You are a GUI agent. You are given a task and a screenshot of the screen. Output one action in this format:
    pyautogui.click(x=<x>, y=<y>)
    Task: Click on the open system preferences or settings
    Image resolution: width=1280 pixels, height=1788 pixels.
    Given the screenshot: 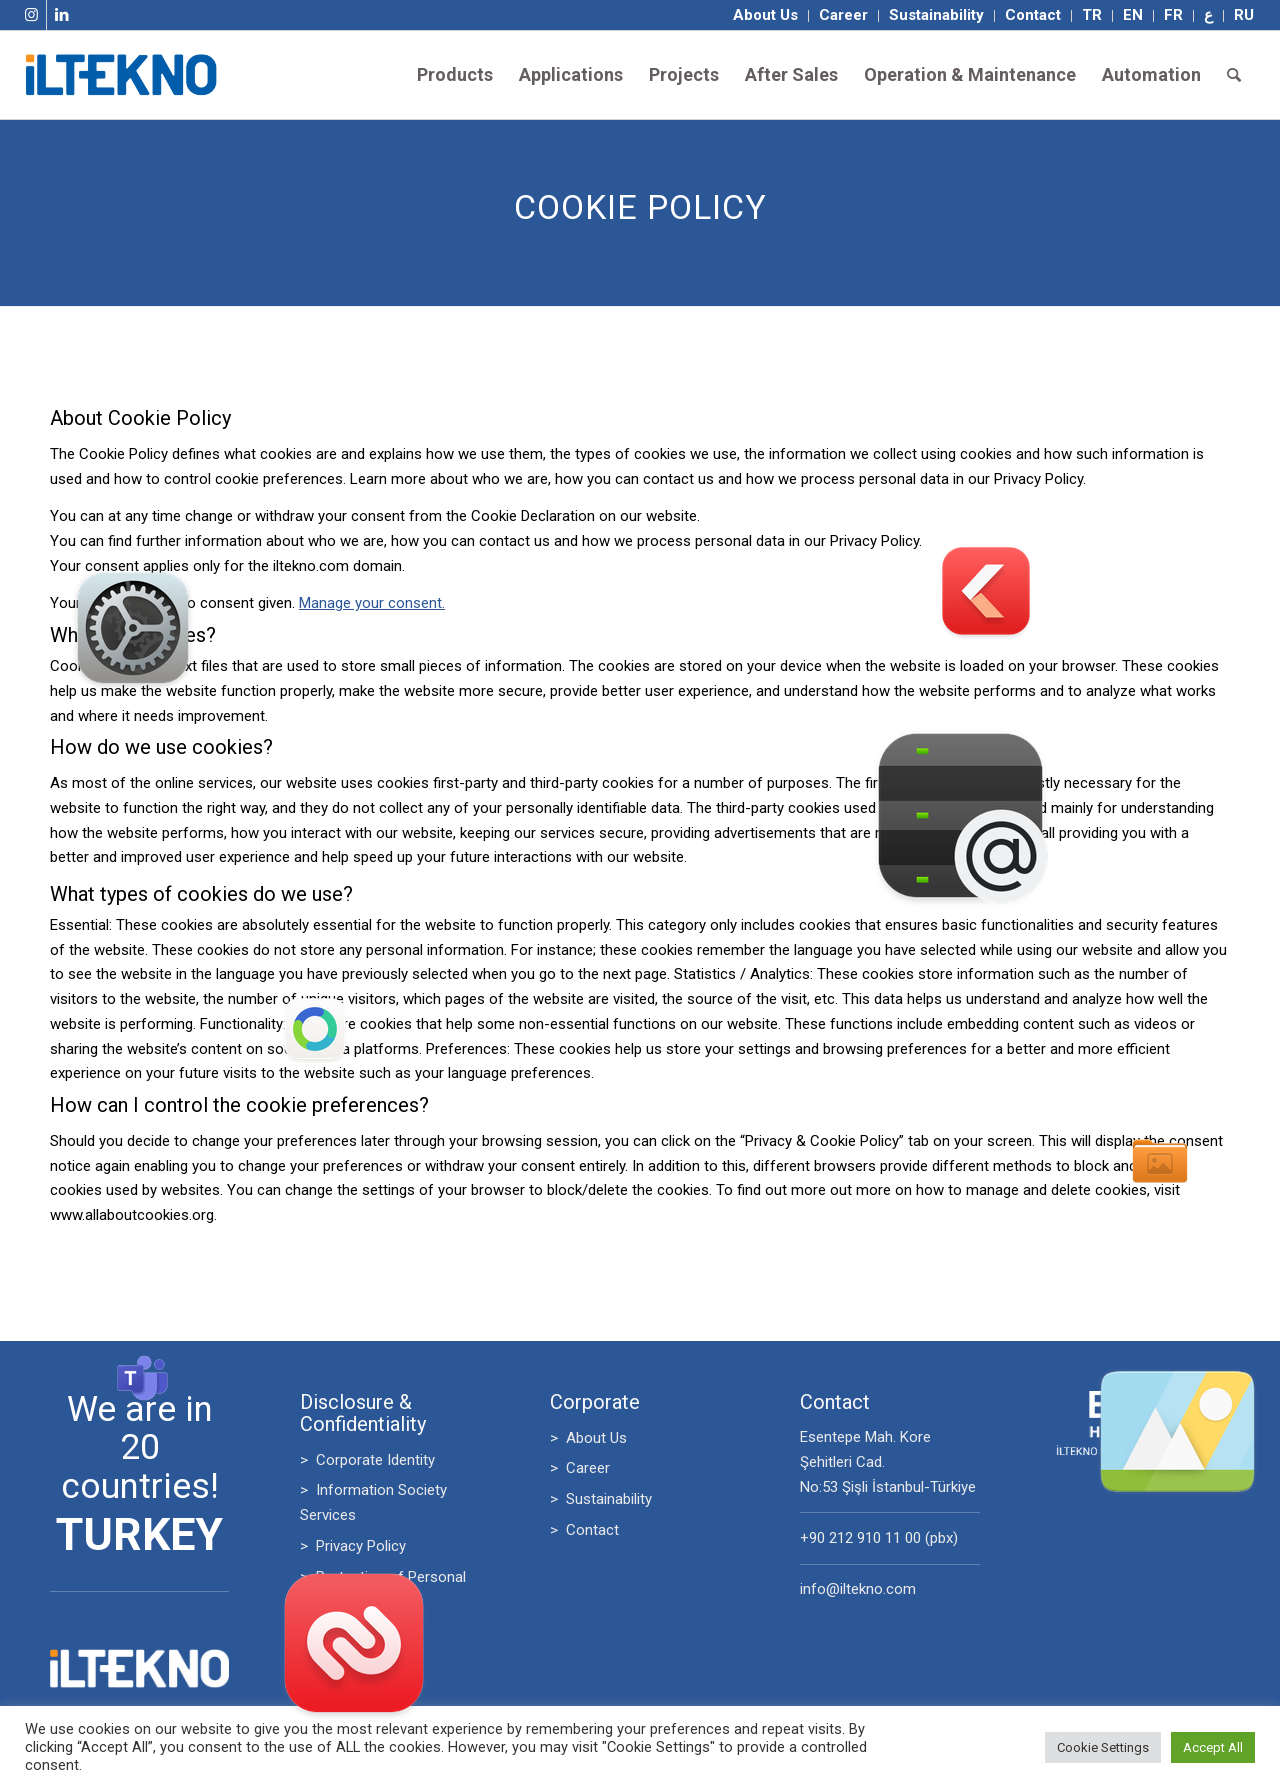 What is the action you would take?
    pyautogui.click(x=133, y=628)
    